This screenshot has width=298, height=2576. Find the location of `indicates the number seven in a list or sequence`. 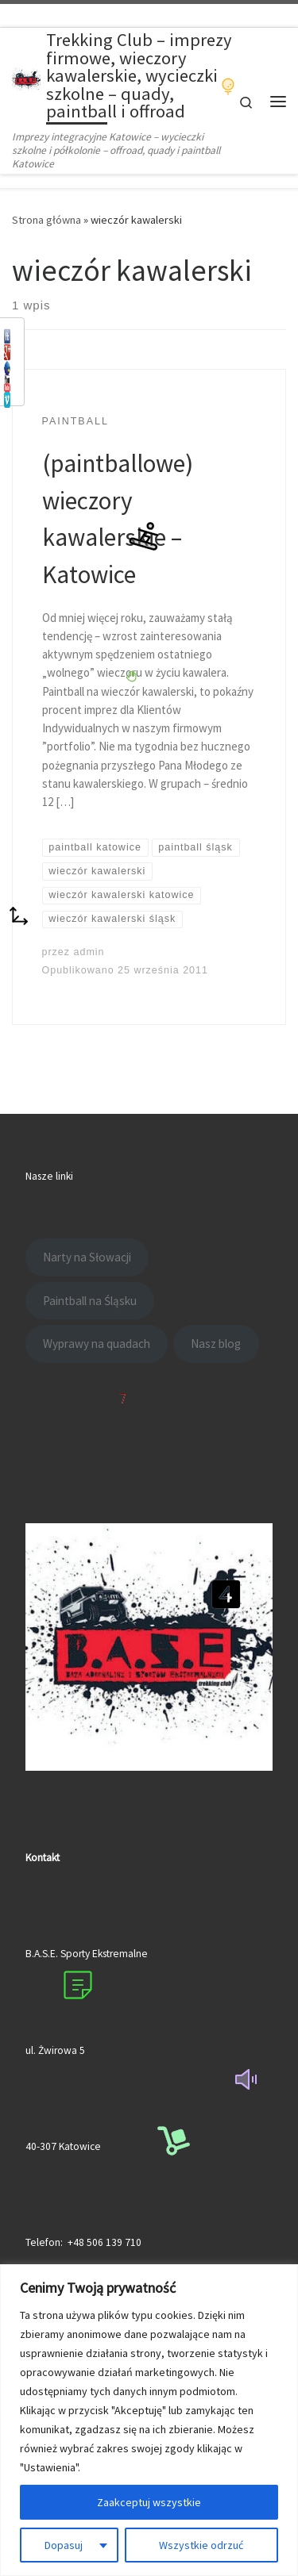

indicates the number seven in a list or sequence is located at coordinates (122, 1398).